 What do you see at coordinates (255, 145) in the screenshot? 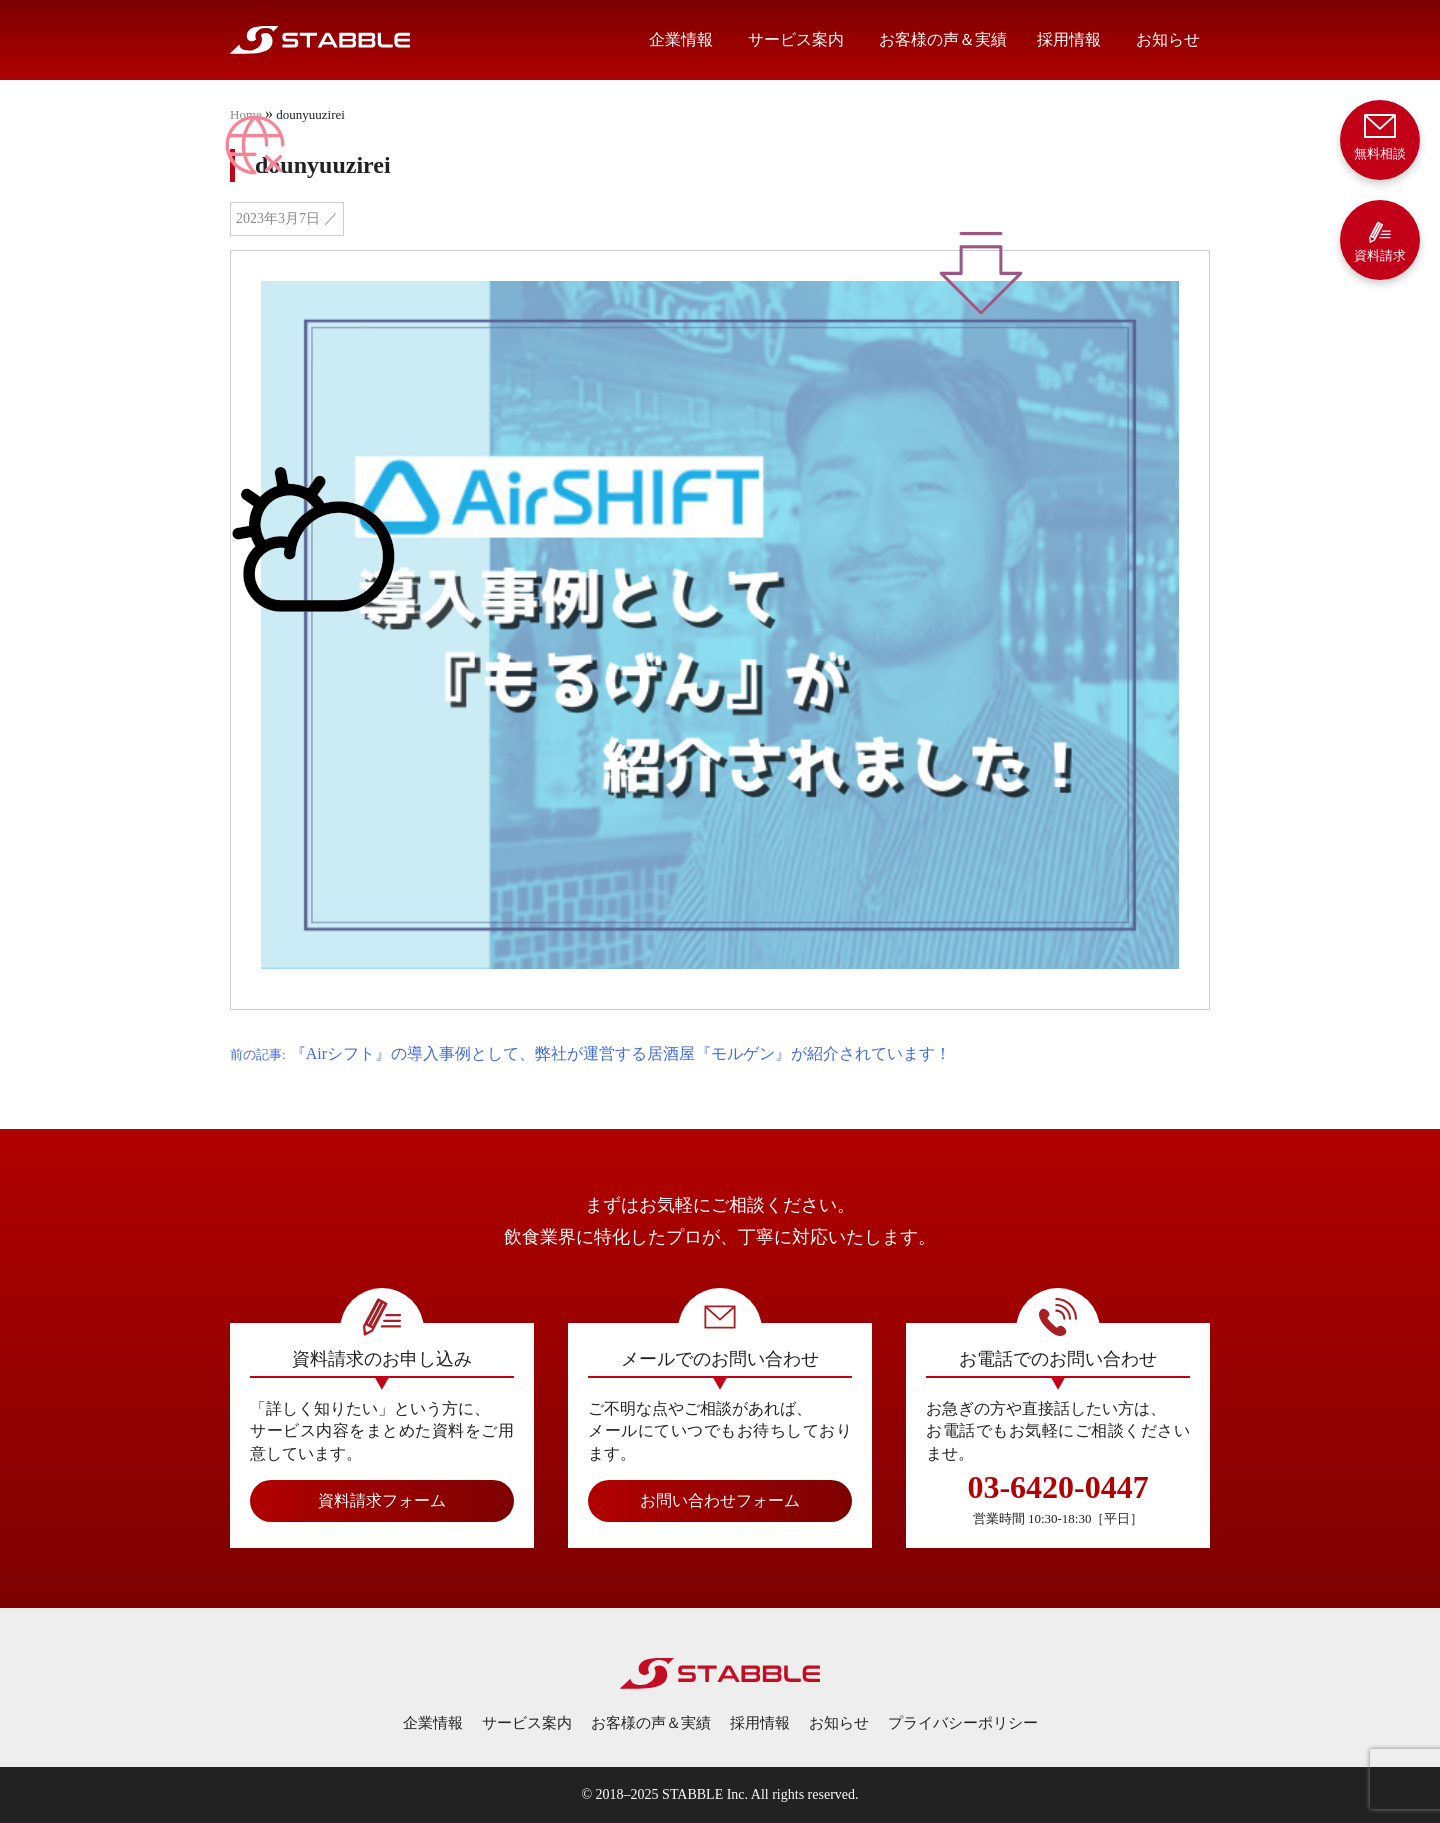
I see `disconnect from the internet` at bounding box center [255, 145].